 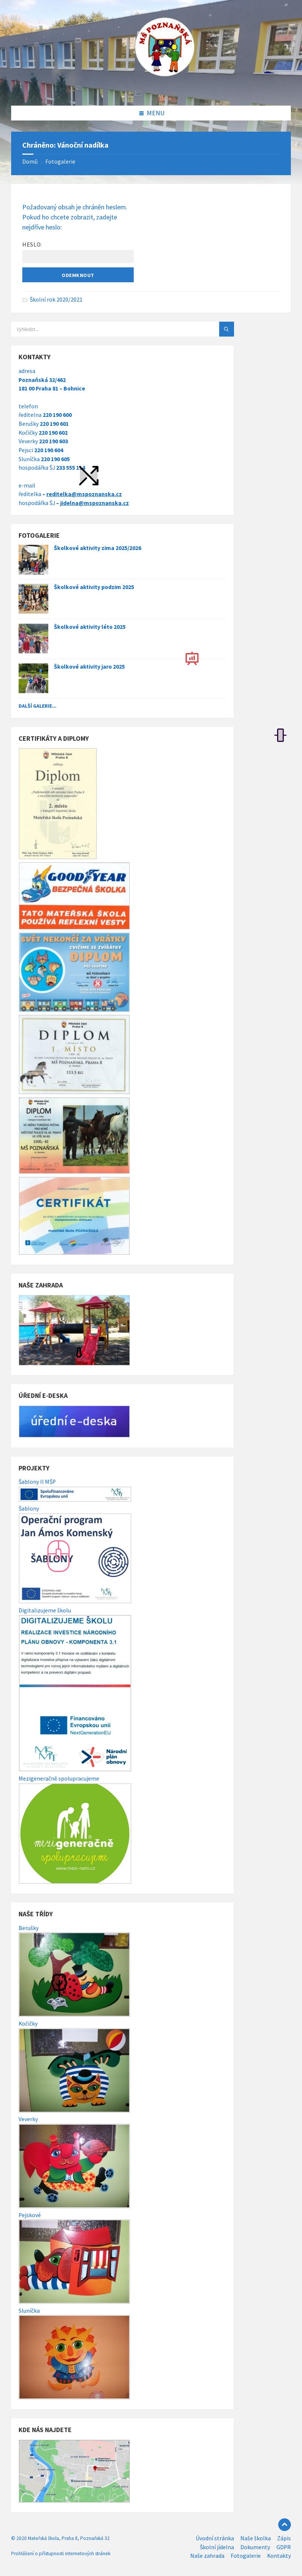 I want to click on align object to vertical center, so click(x=280, y=735).